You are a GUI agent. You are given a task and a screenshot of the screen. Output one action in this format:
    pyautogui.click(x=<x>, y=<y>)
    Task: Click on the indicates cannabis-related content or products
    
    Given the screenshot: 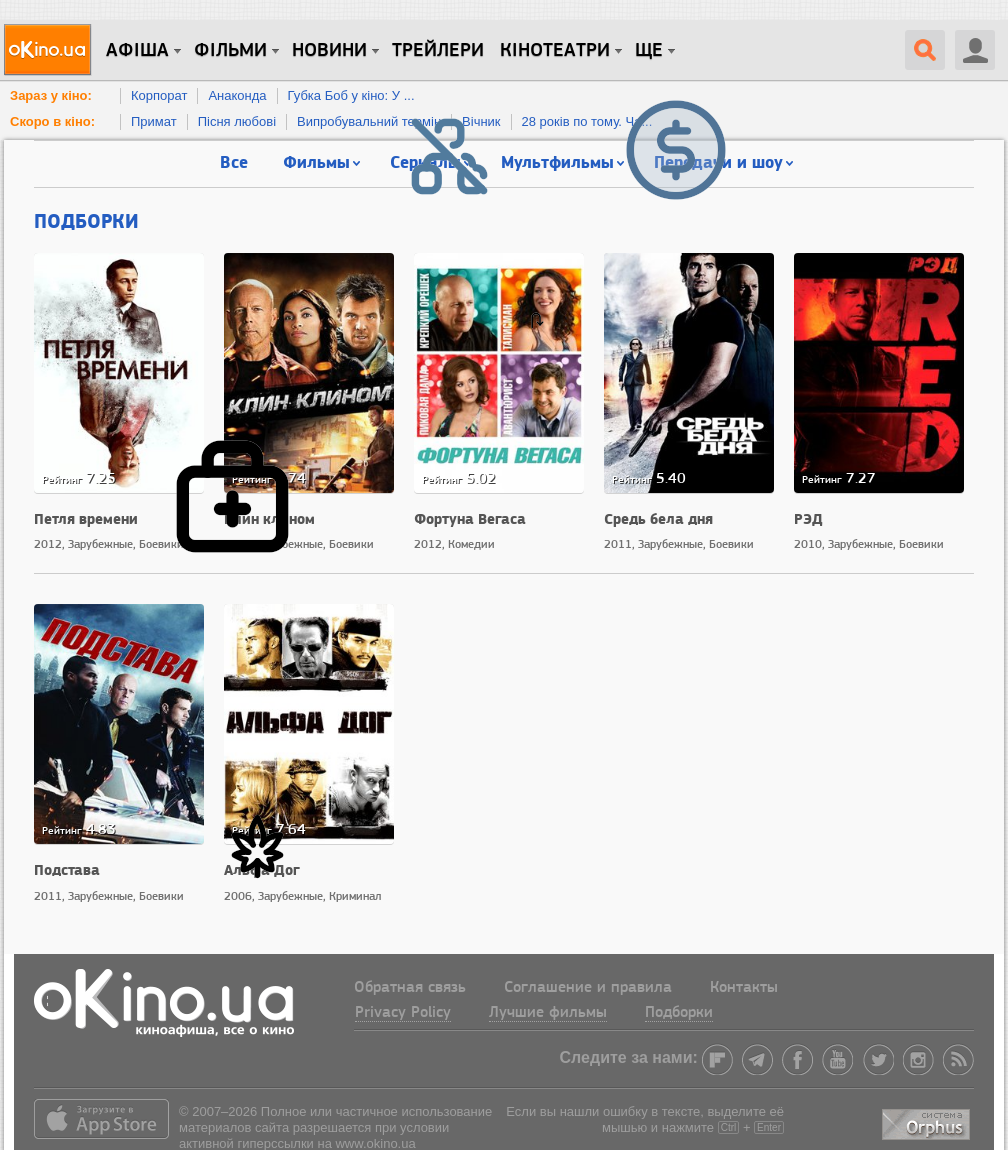 What is the action you would take?
    pyautogui.click(x=257, y=846)
    